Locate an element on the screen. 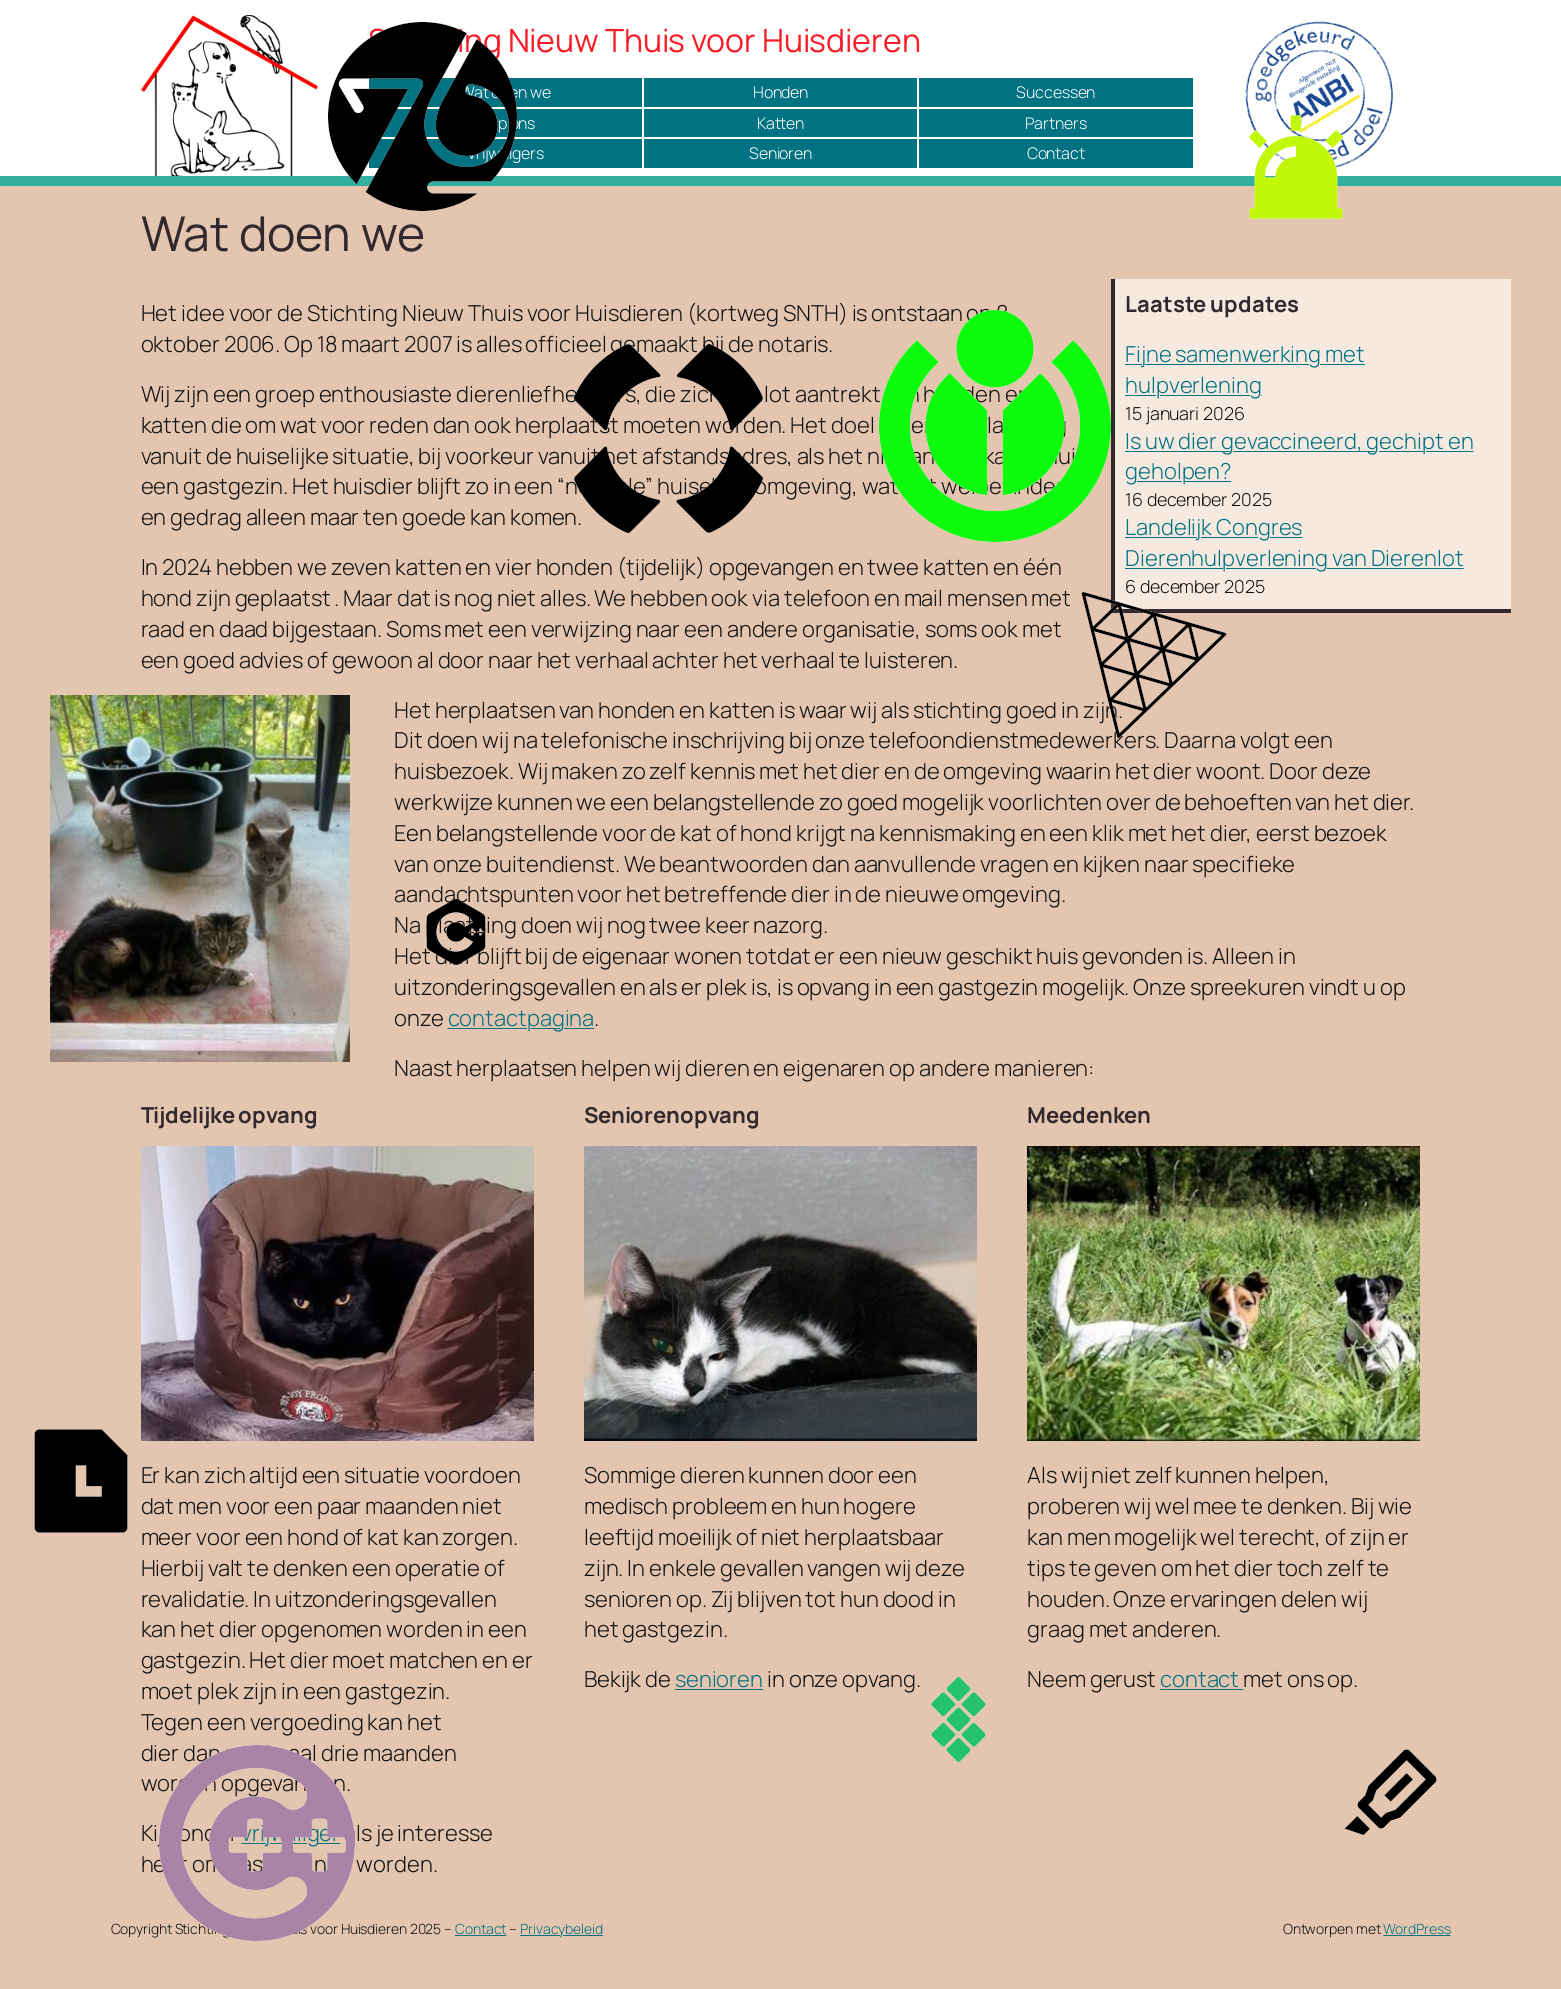 The image size is (1561, 1989). open the Setapp app subscription service is located at coordinates (958, 1719).